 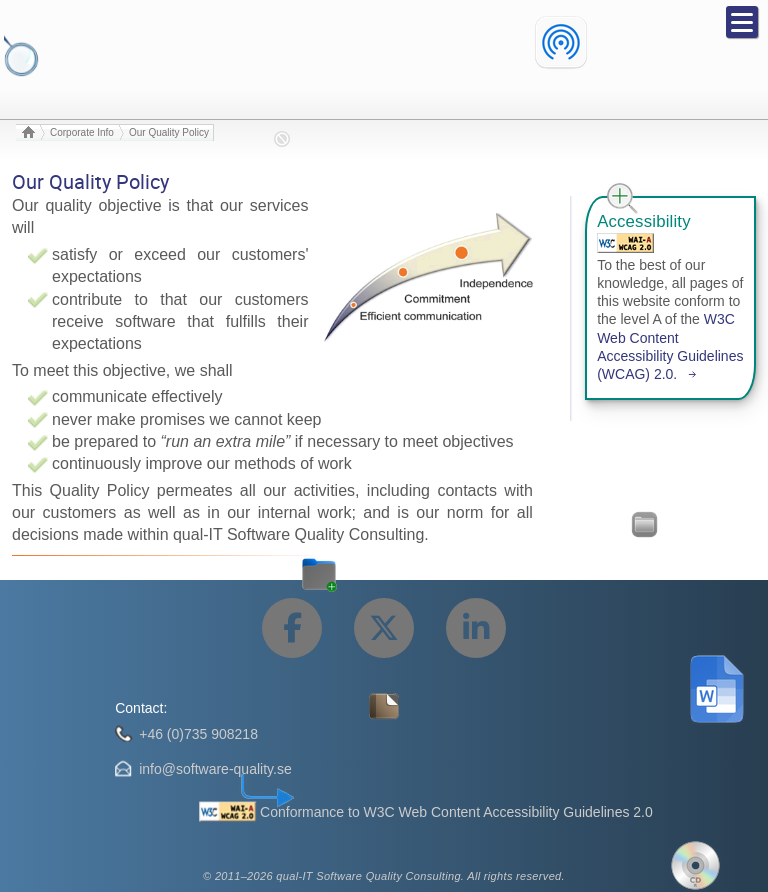 What do you see at coordinates (695, 865) in the screenshot?
I see `a CD-R disc available for burning or writing data` at bounding box center [695, 865].